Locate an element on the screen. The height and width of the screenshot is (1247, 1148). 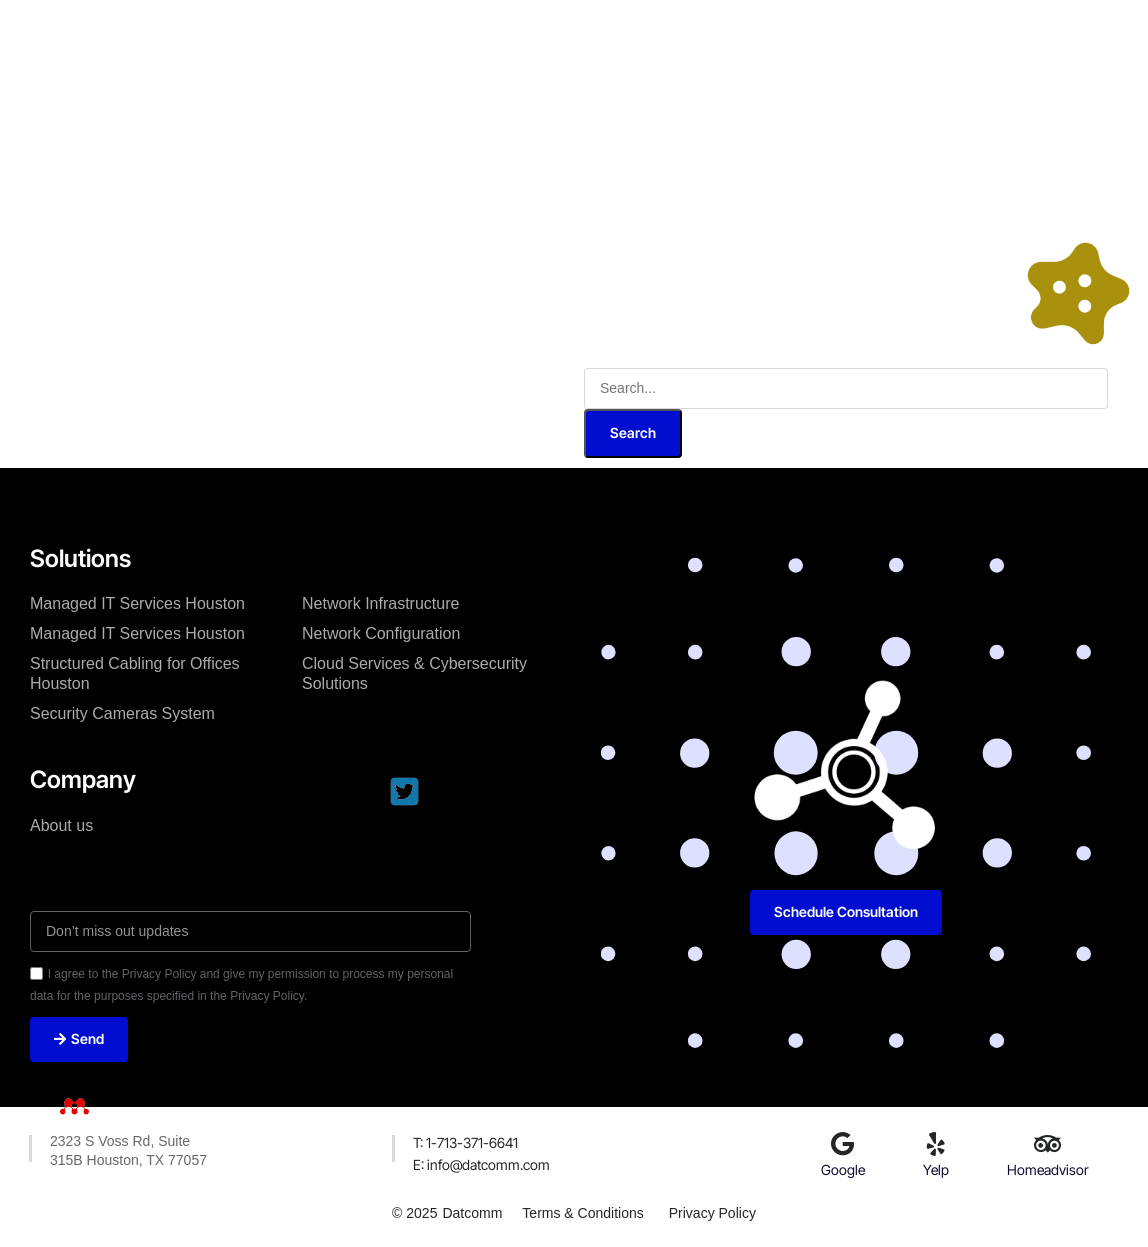
open Mendeley reference manager is located at coordinates (74, 1106).